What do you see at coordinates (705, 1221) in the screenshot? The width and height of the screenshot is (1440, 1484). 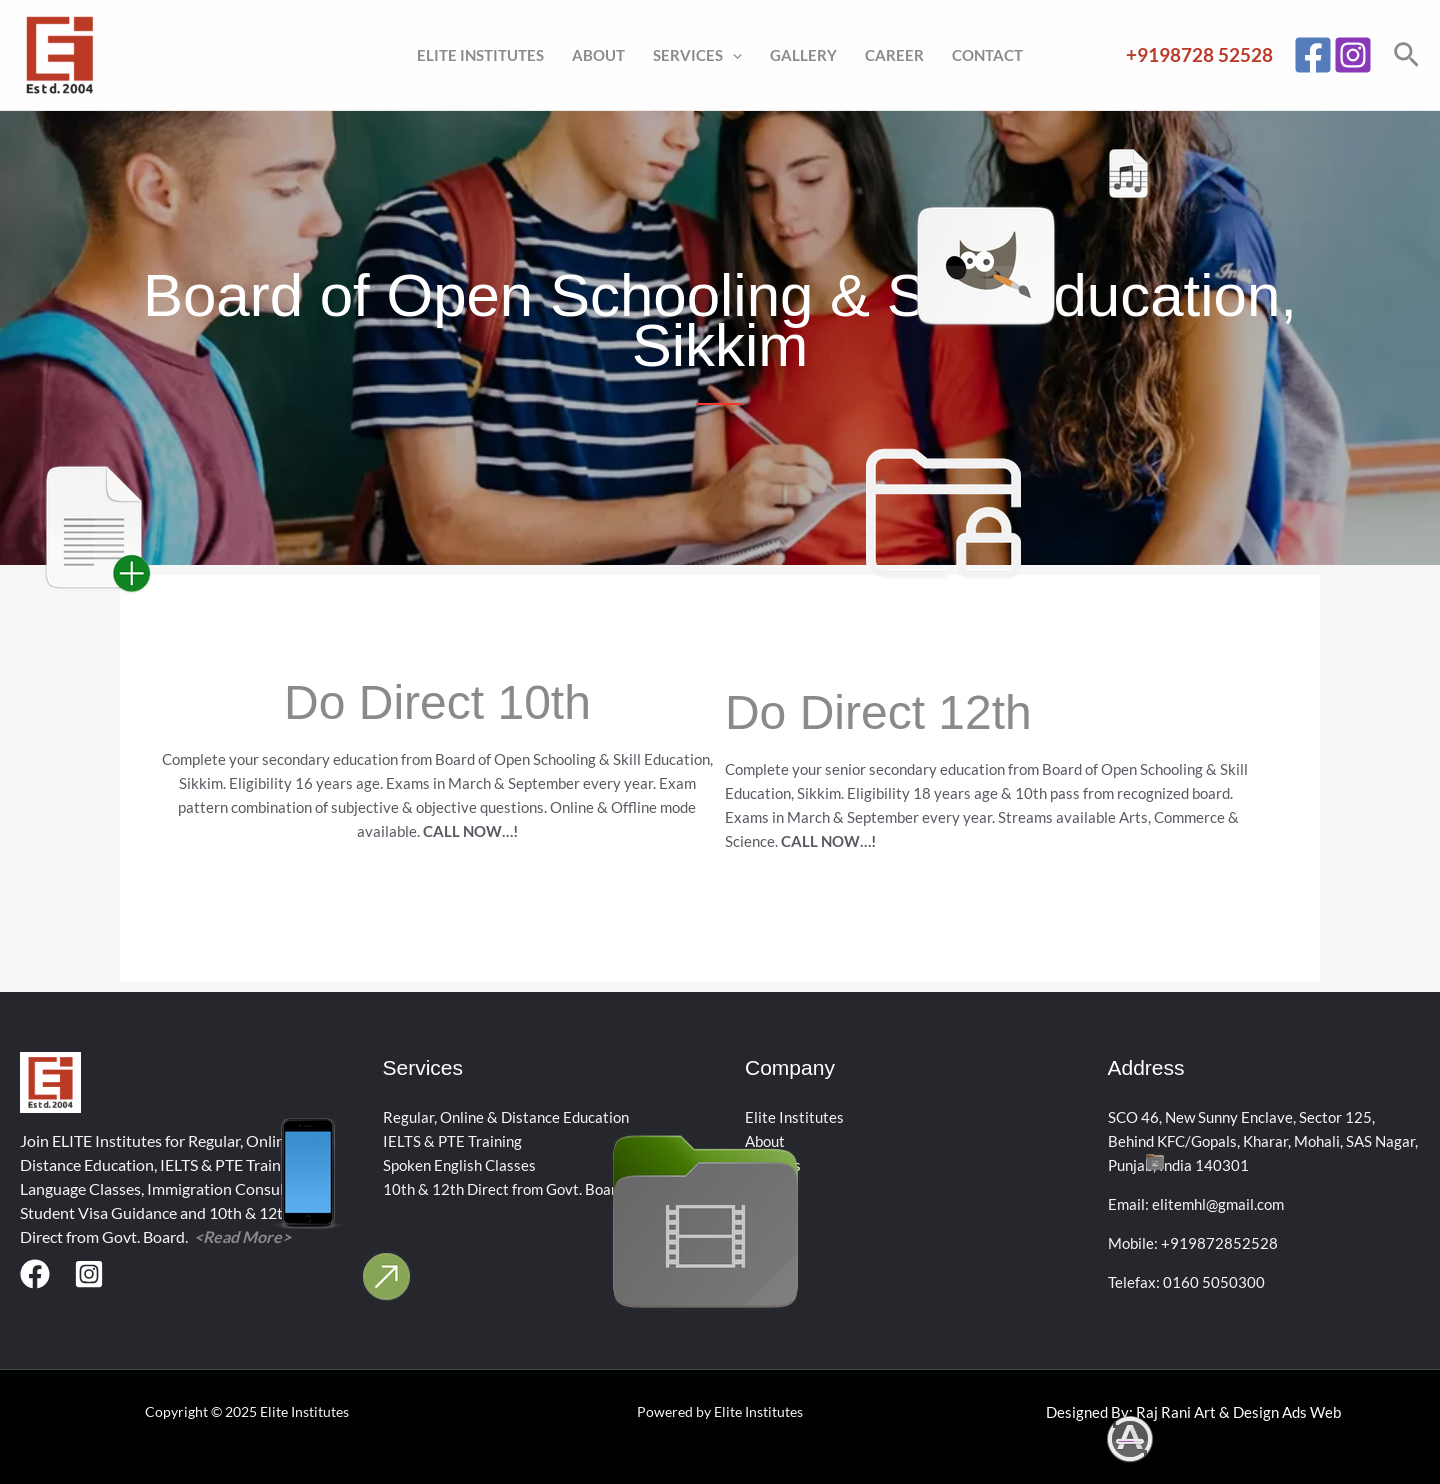 I see `open your videos folder` at bounding box center [705, 1221].